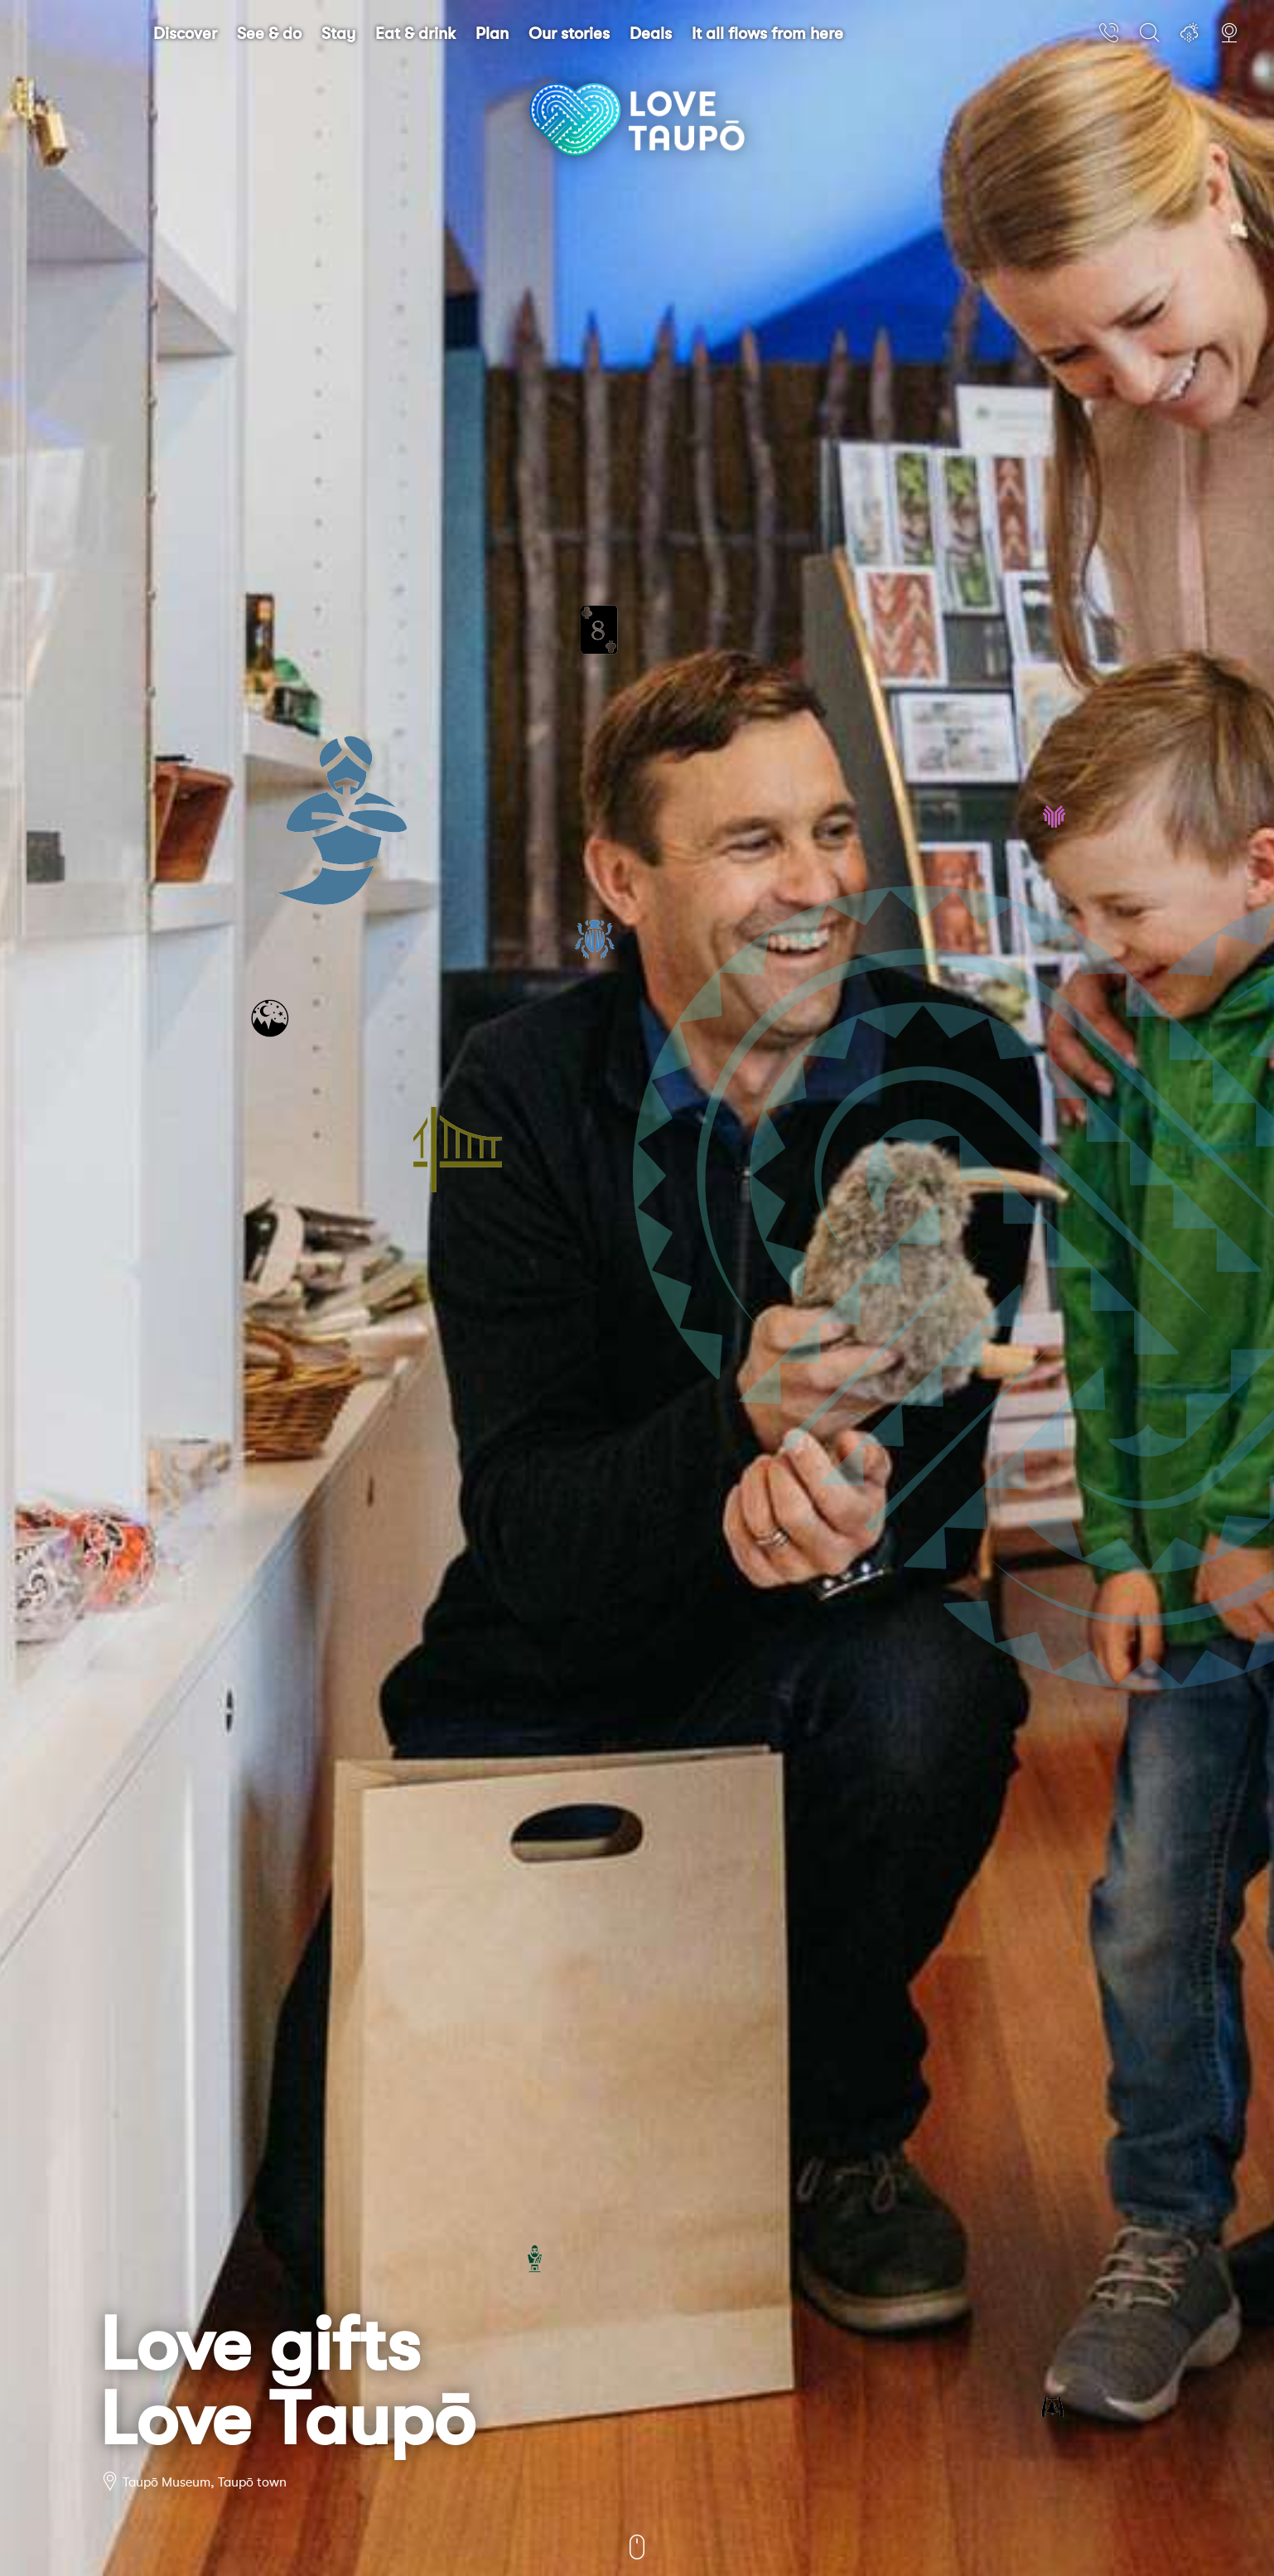 The height and width of the screenshot is (2576, 1274). I want to click on eight of clubs playing card, so click(599, 630).